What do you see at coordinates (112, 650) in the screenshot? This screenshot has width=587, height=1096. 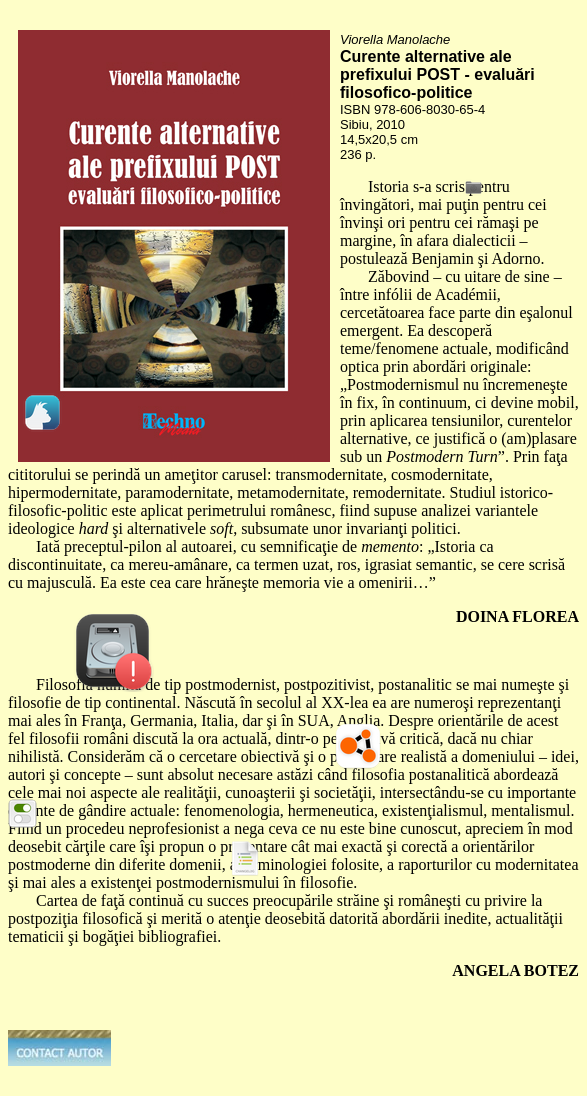 I see `disk space warning alert` at bounding box center [112, 650].